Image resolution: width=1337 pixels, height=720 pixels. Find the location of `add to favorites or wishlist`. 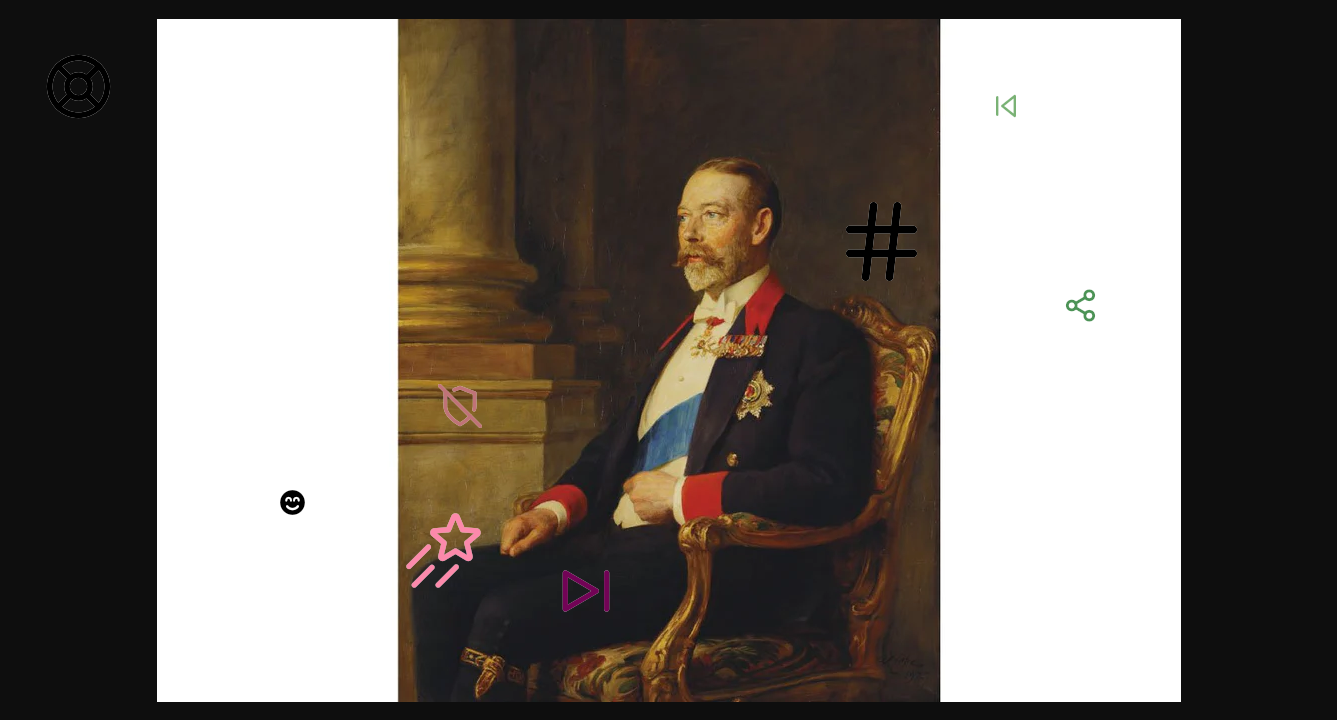

add to favorites or wishlist is located at coordinates (443, 550).